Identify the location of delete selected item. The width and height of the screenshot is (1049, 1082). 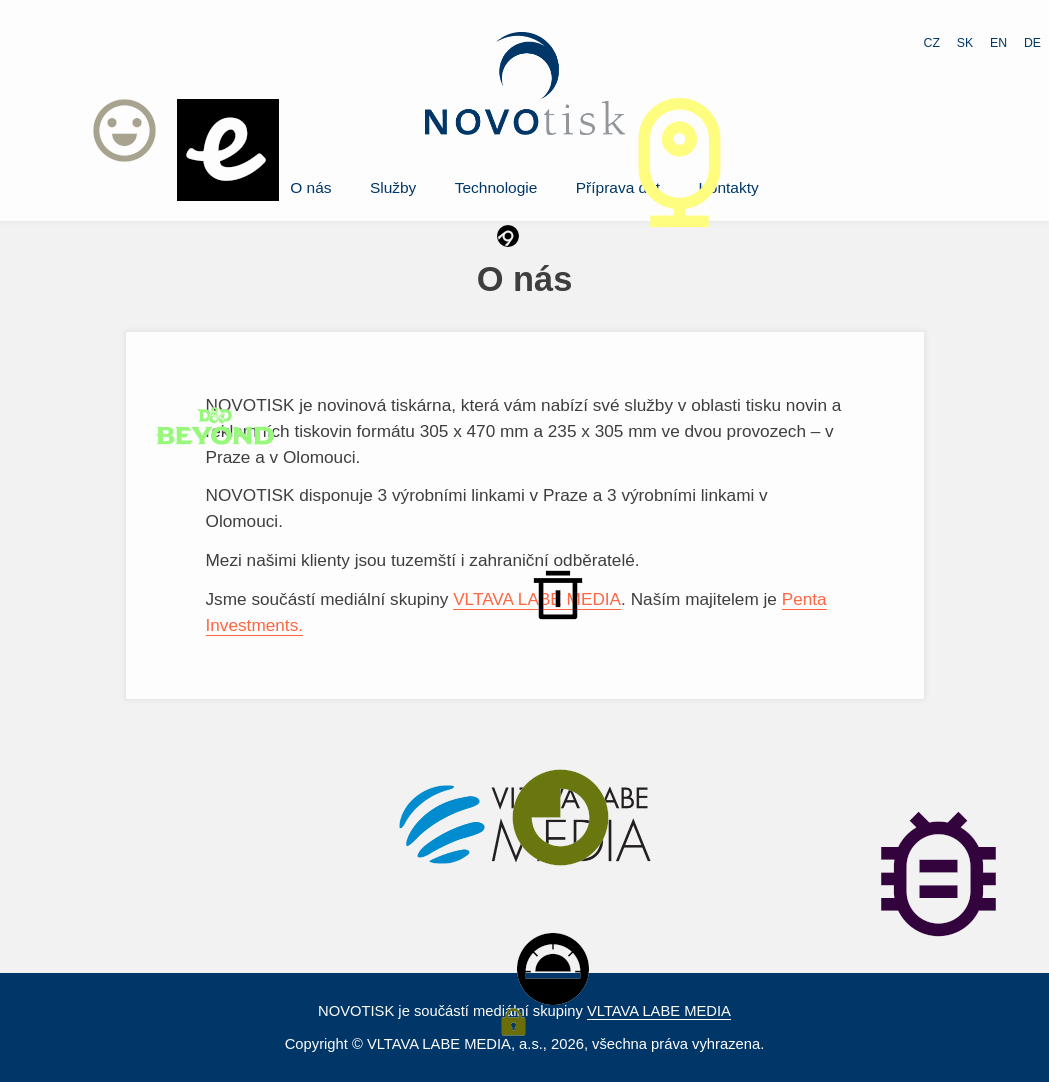
(558, 595).